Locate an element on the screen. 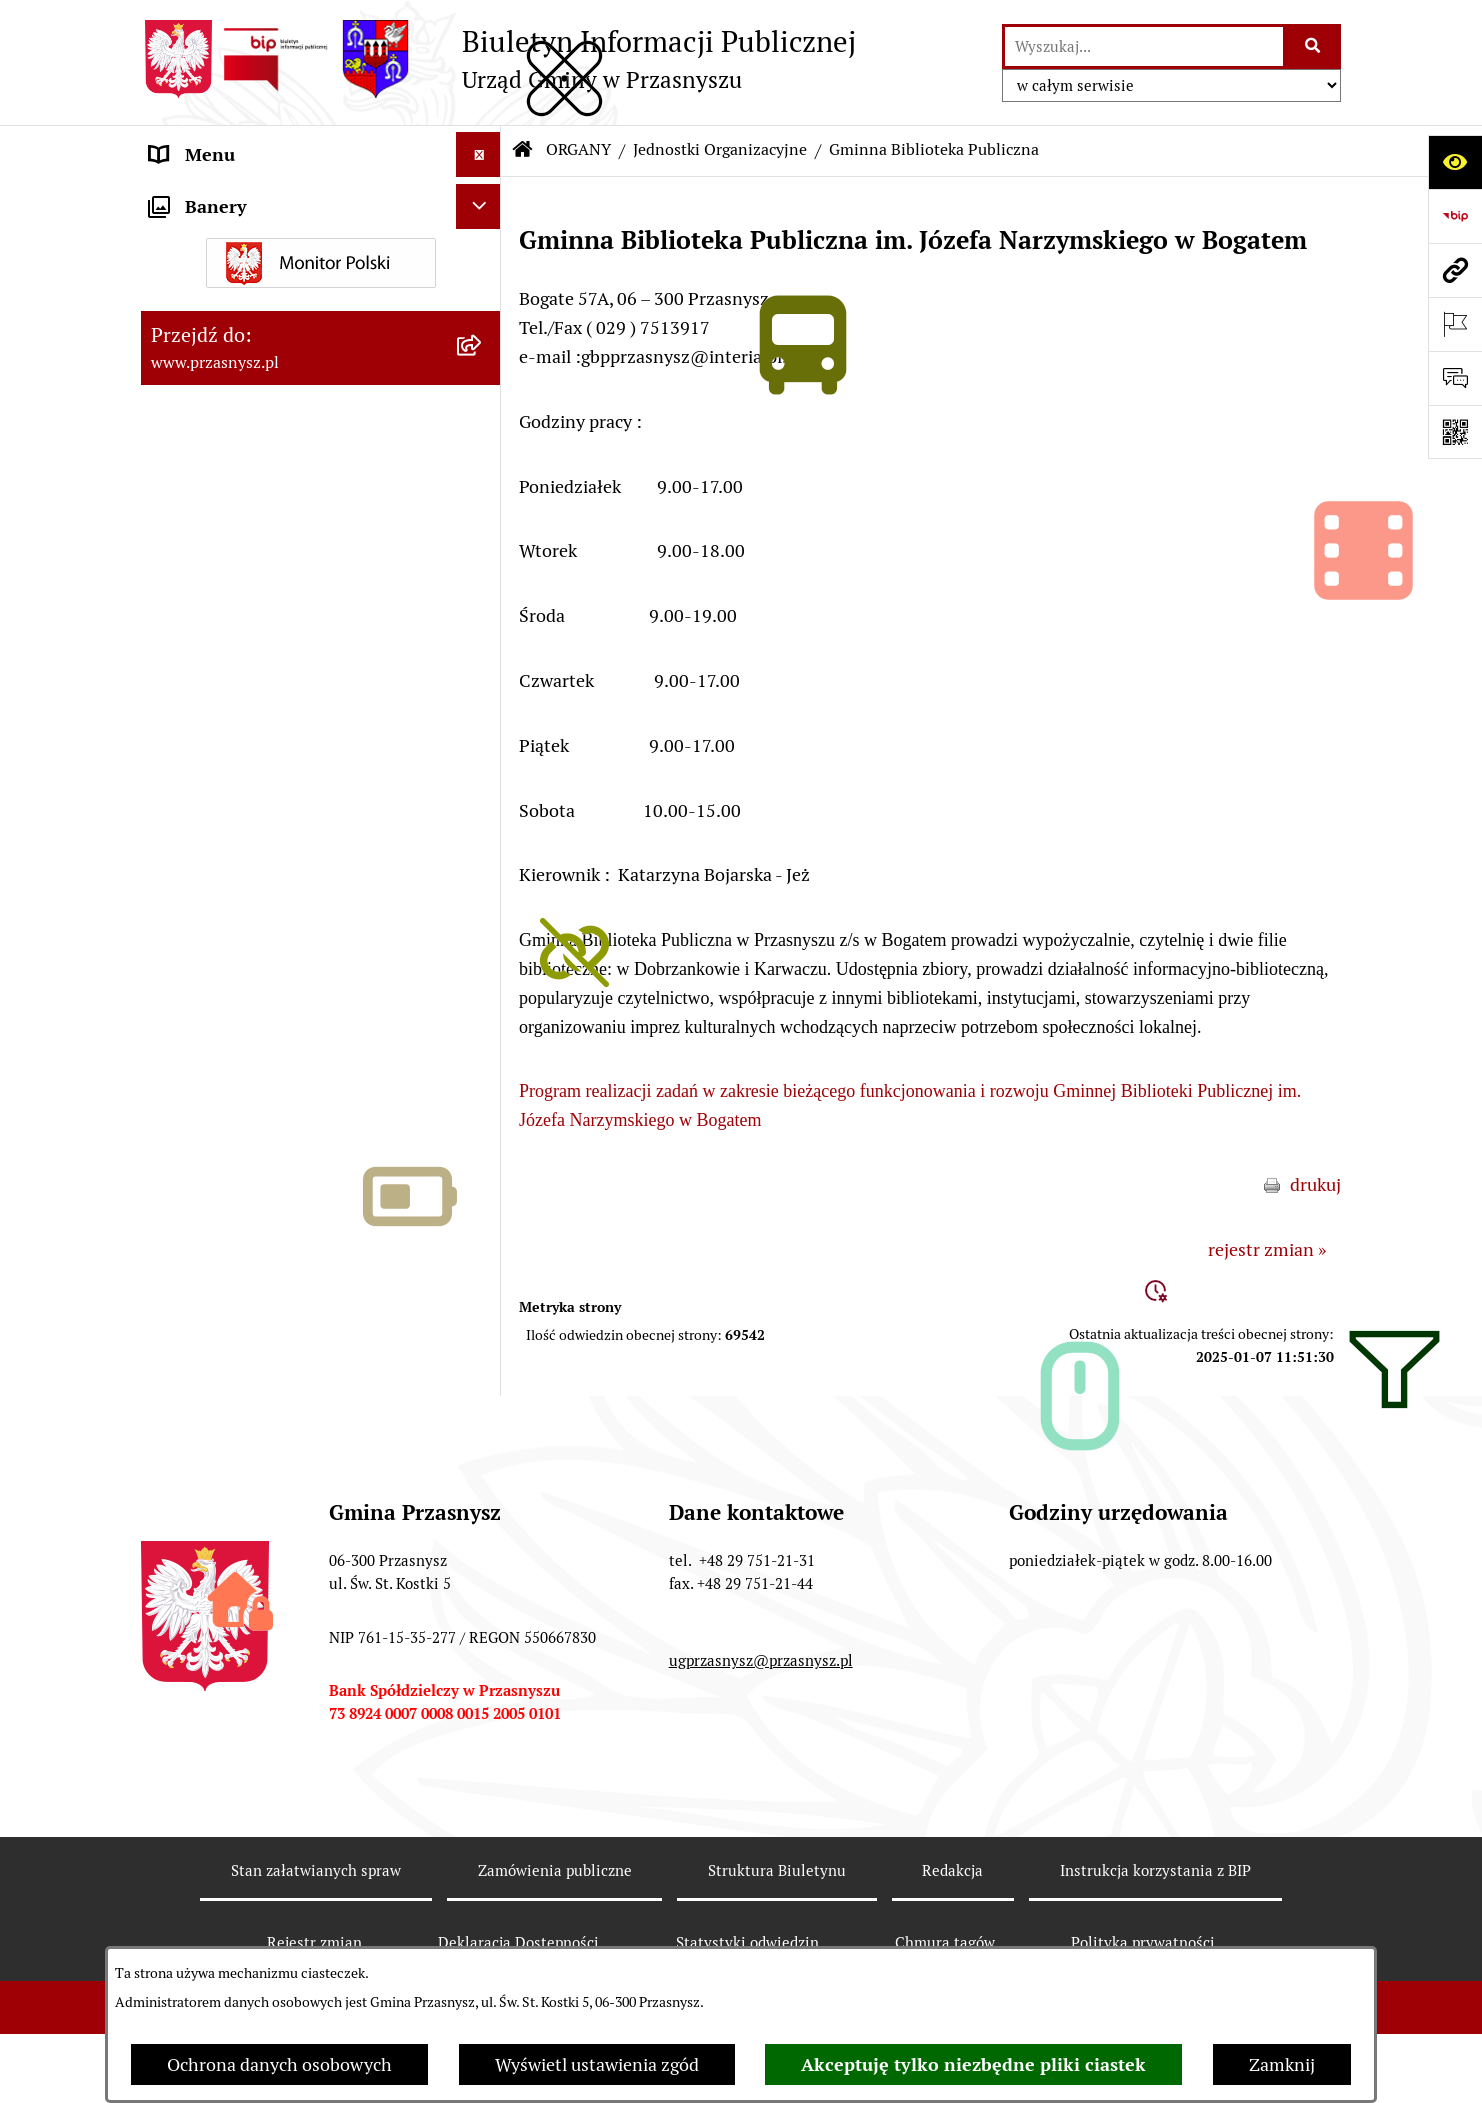 The height and width of the screenshot is (2103, 1482). access time or clock settings is located at coordinates (1155, 1290).